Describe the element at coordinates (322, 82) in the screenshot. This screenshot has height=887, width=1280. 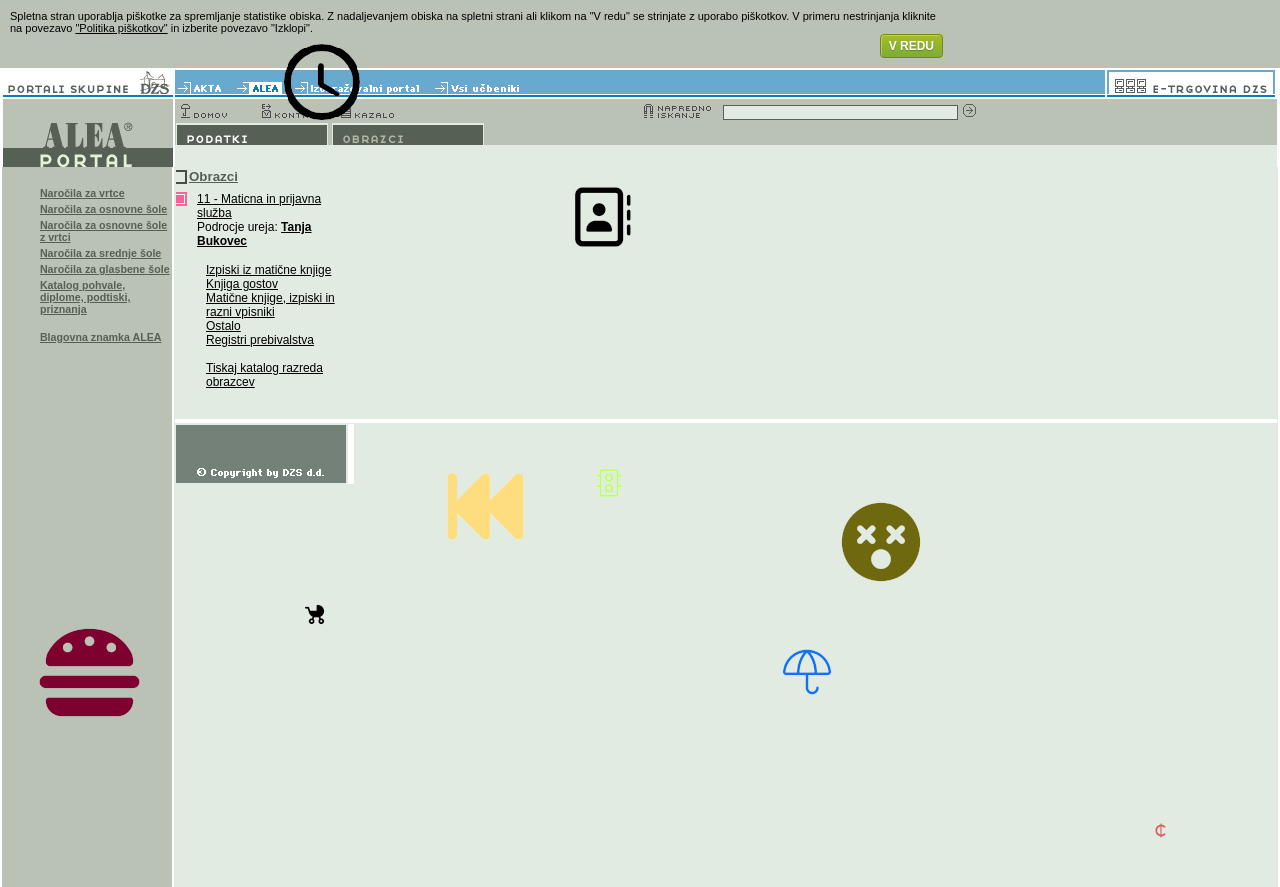
I see `view schedule or upcoming events` at that location.